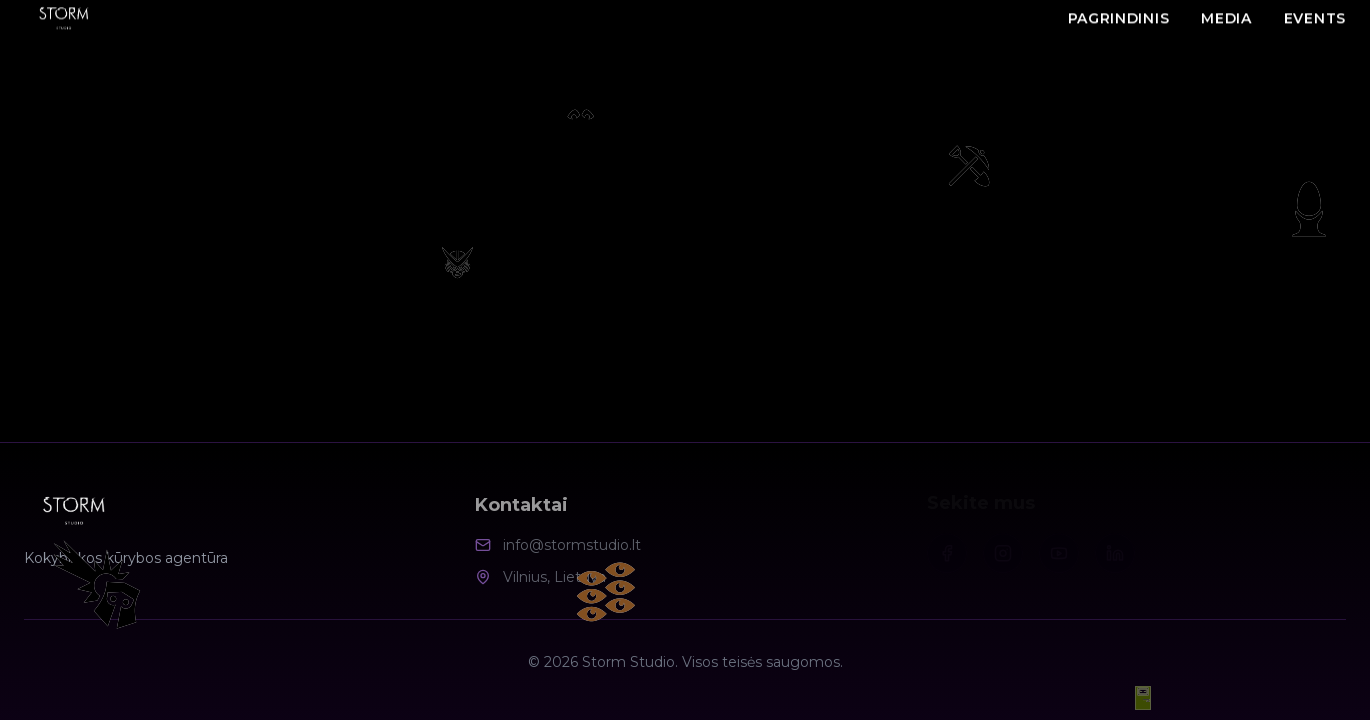  What do you see at coordinates (606, 592) in the screenshot?
I see `indicates a multi-view or surveillance mode` at bounding box center [606, 592].